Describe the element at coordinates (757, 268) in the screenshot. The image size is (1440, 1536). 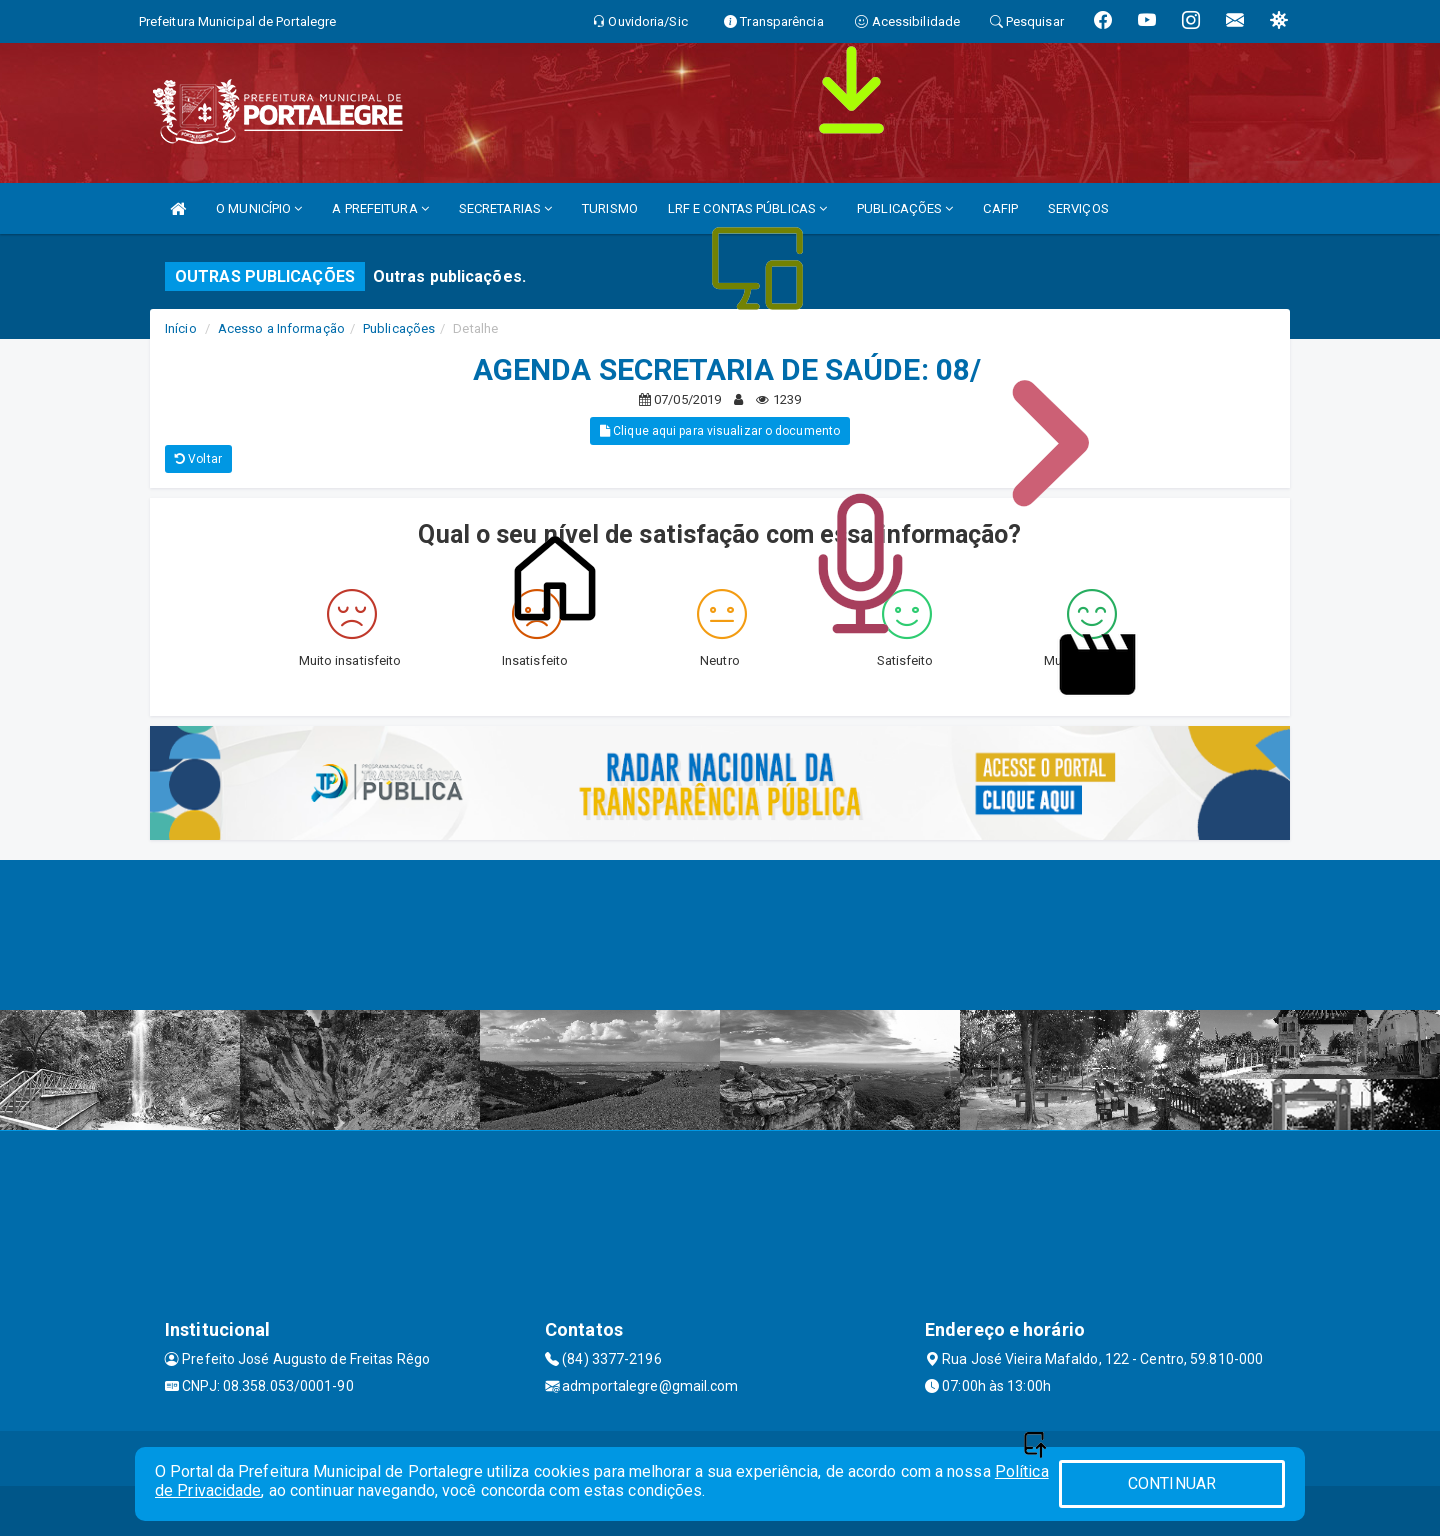
I see `manage connected devices` at that location.